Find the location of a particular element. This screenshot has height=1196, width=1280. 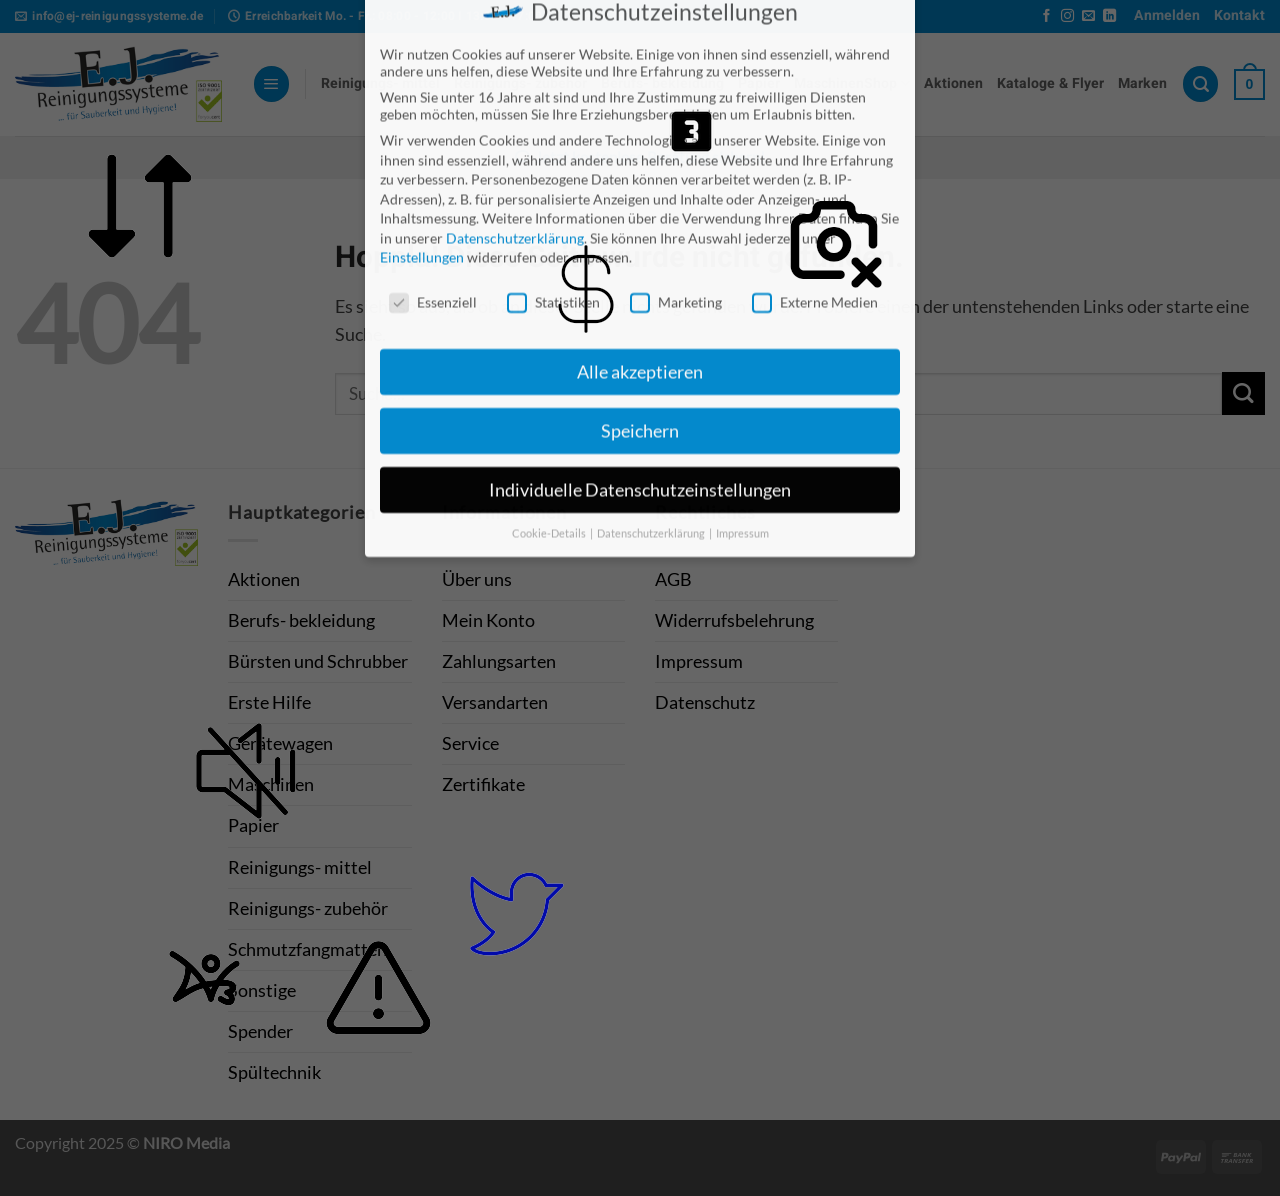

indicates a warning or caution state is located at coordinates (378, 989).